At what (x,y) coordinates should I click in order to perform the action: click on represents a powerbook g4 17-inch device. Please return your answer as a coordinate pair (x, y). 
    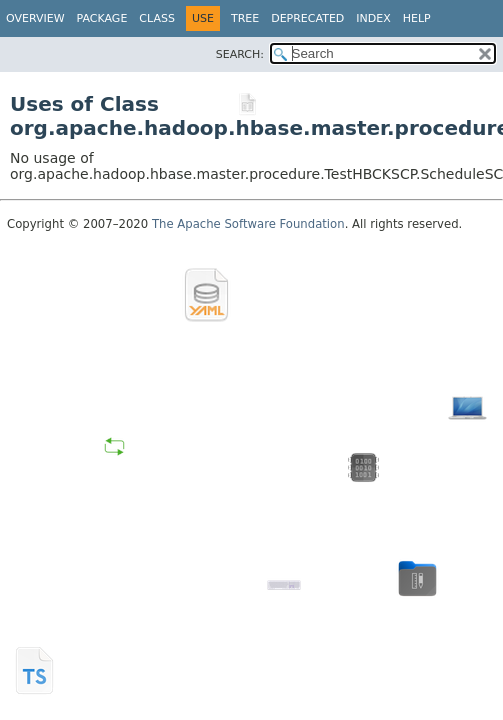
    Looking at the image, I should click on (467, 407).